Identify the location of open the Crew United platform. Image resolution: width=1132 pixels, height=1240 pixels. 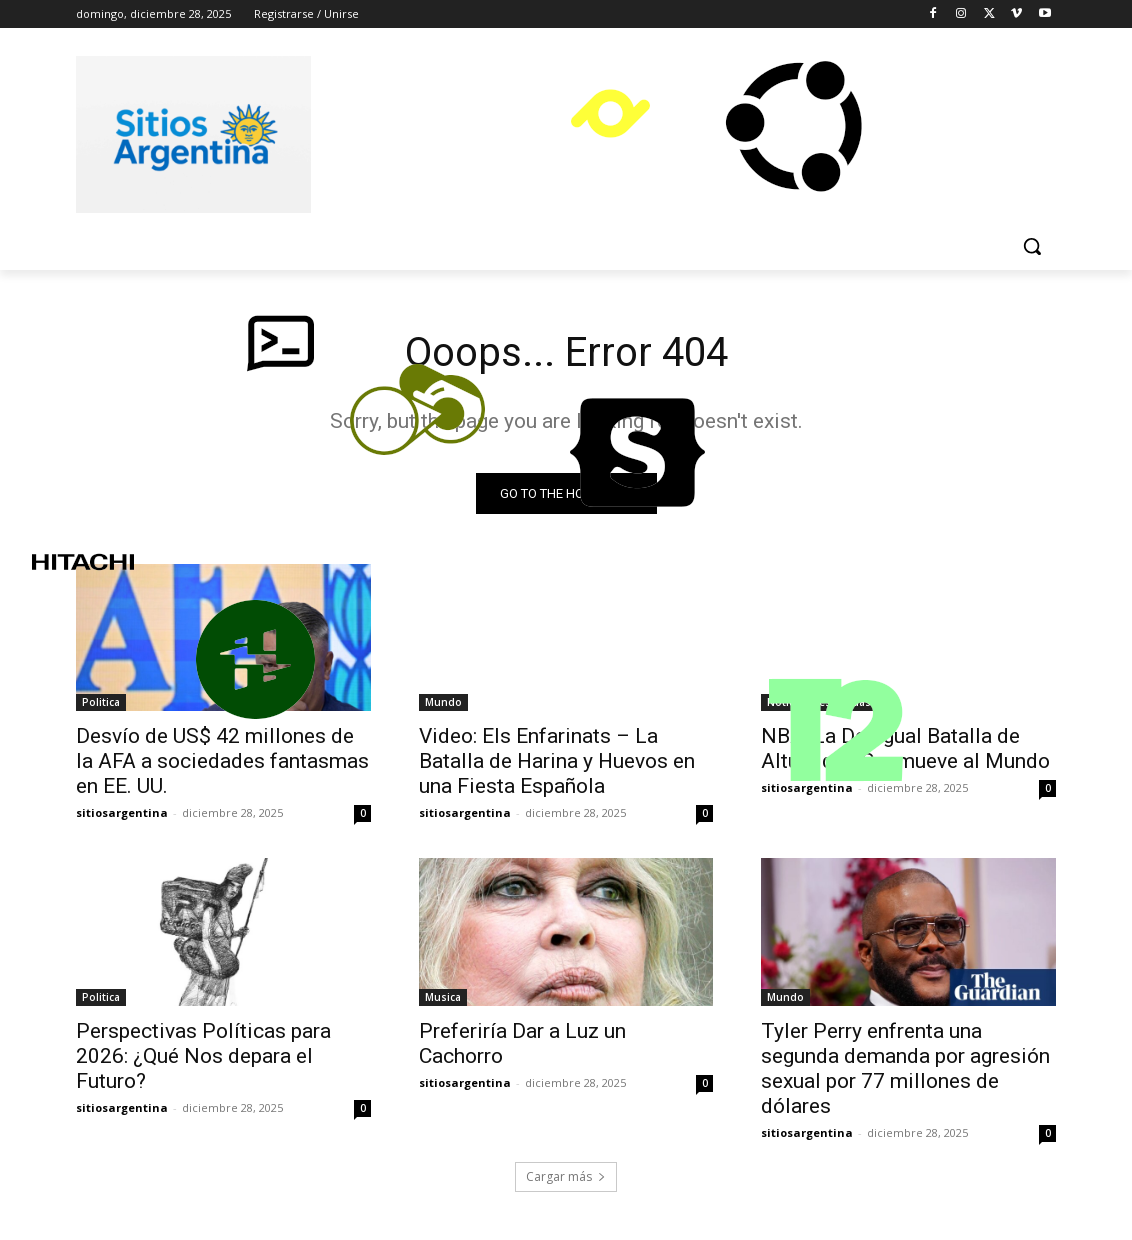
(417, 409).